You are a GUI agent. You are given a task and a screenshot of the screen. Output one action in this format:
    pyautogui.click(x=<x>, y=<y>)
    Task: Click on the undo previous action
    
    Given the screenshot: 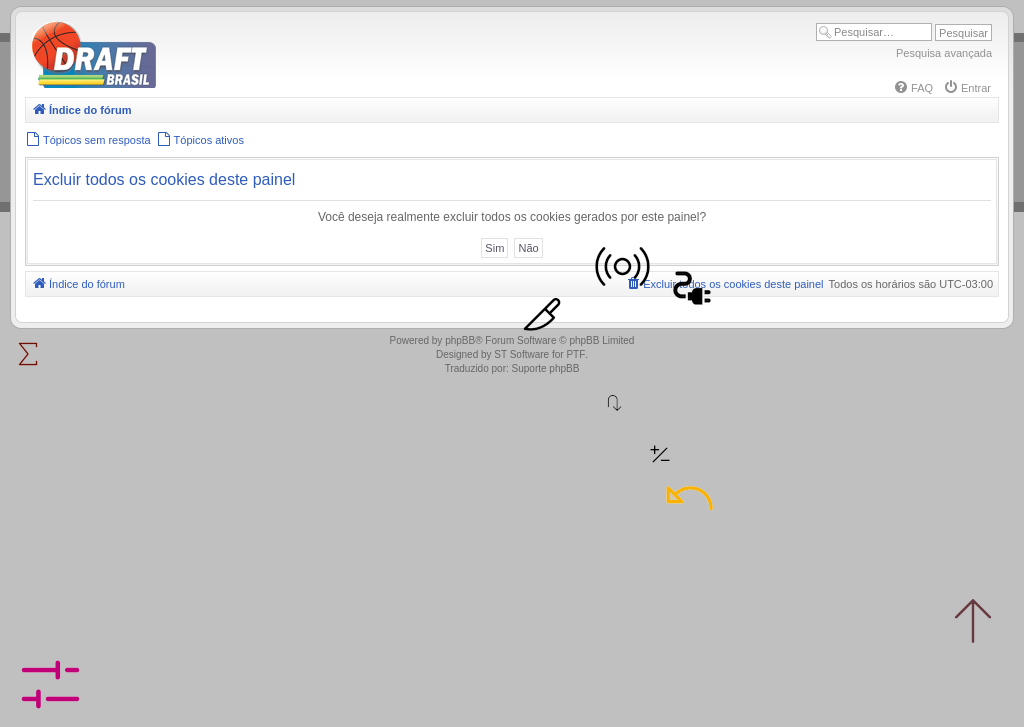 What is the action you would take?
    pyautogui.click(x=690, y=496)
    